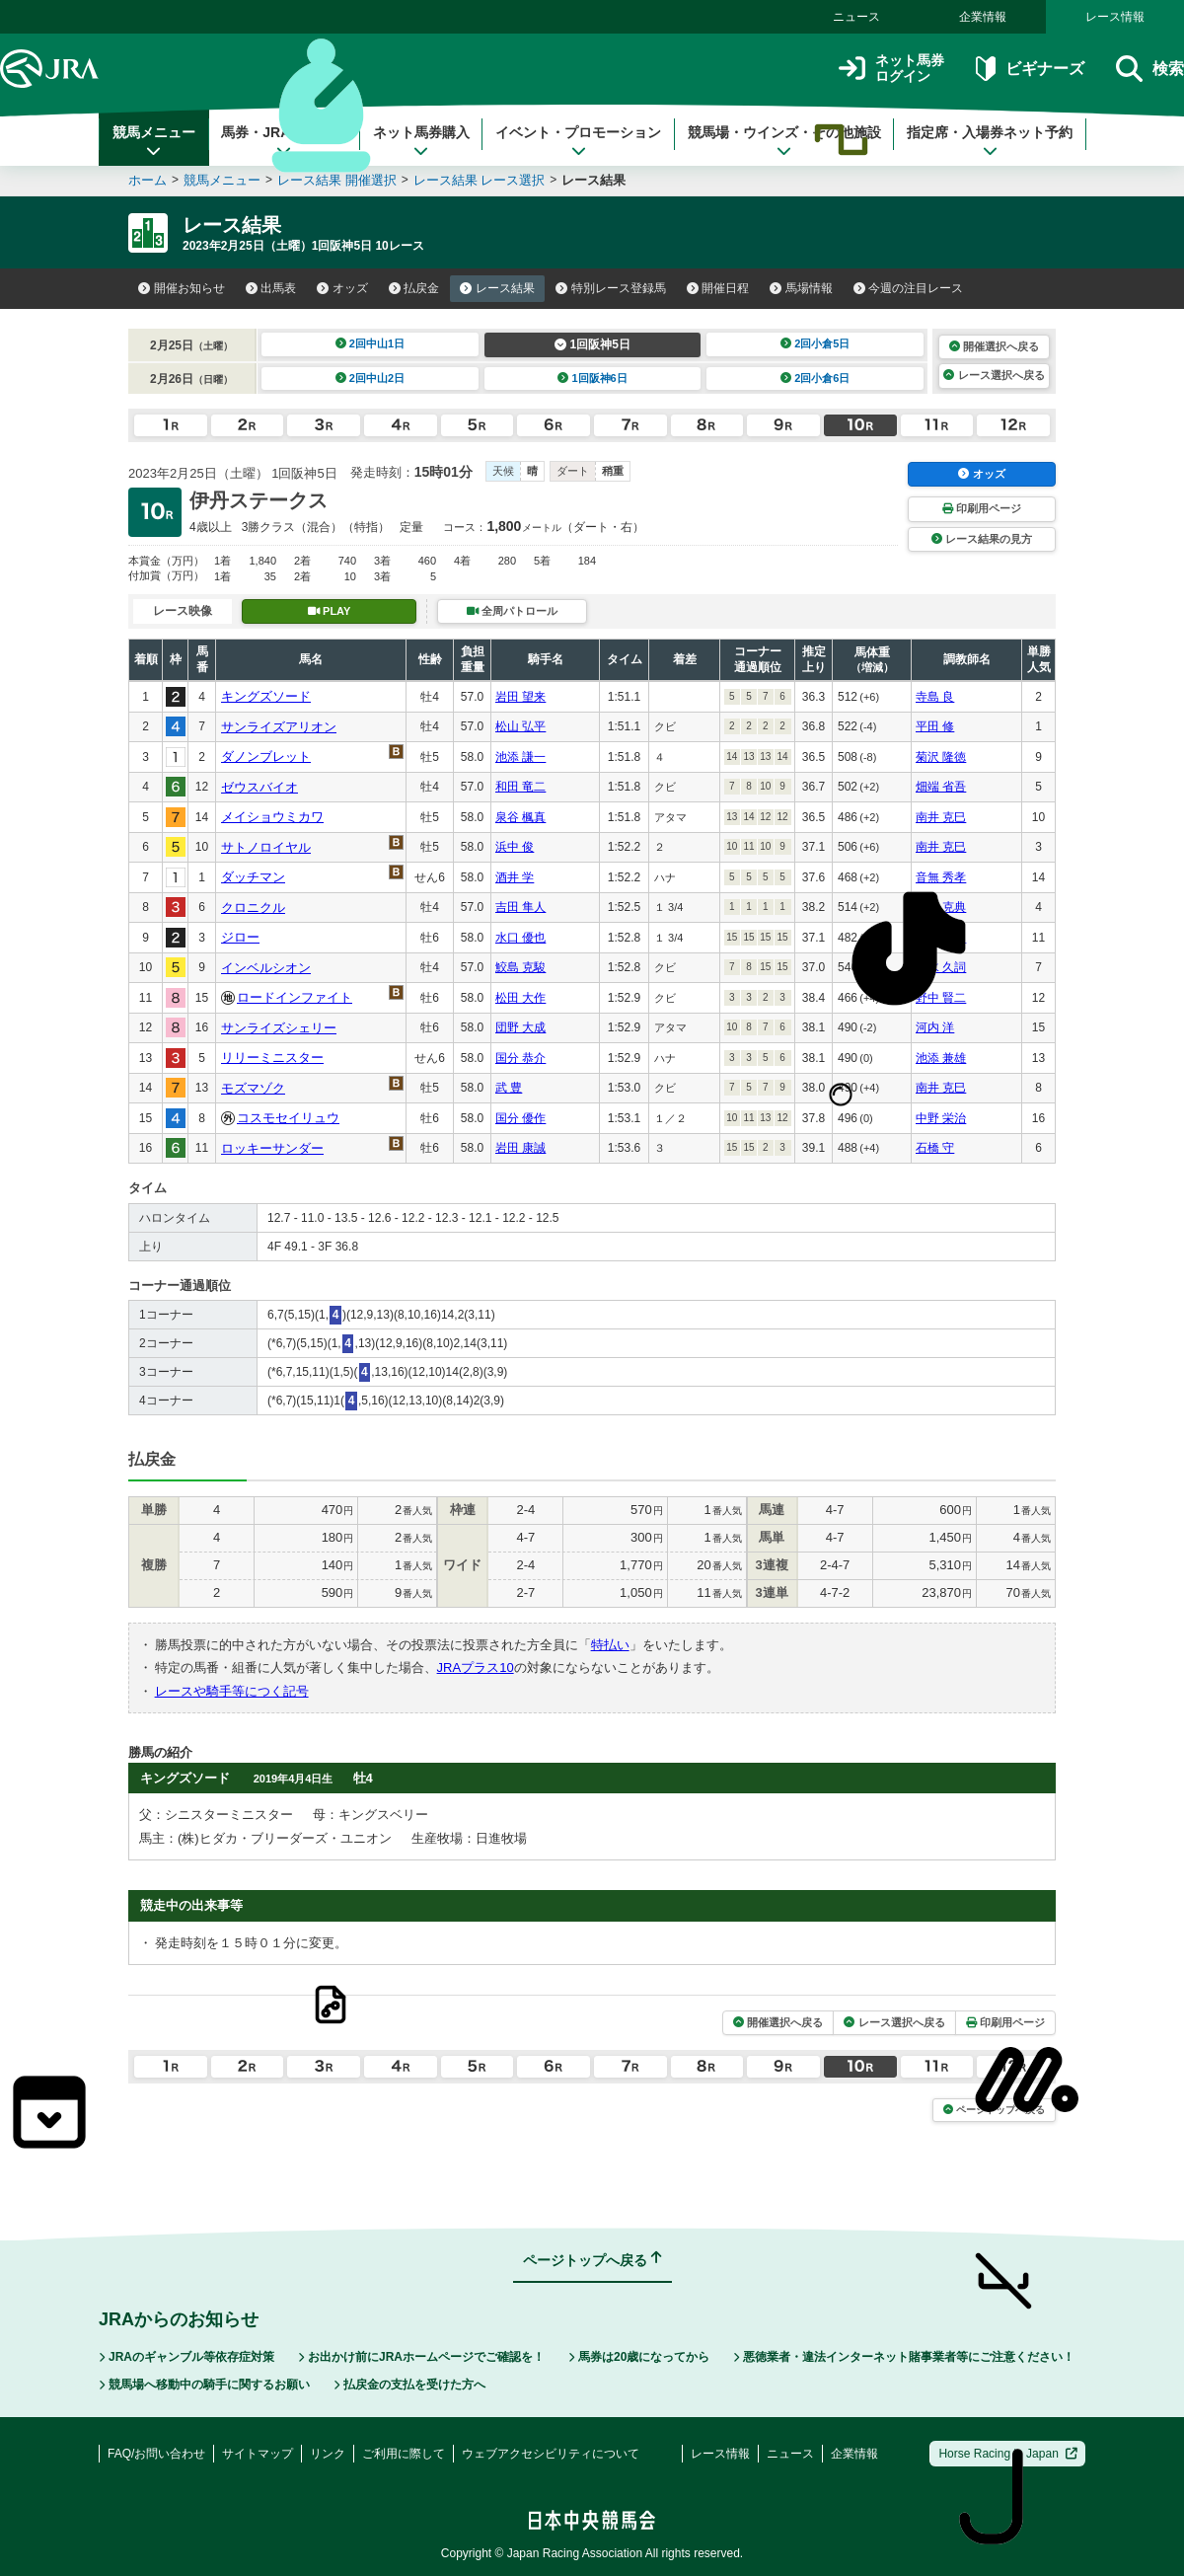 The width and height of the screenshot is (1184, 2576). I want to click on open monday.com workspace, so click(1024, 2080).